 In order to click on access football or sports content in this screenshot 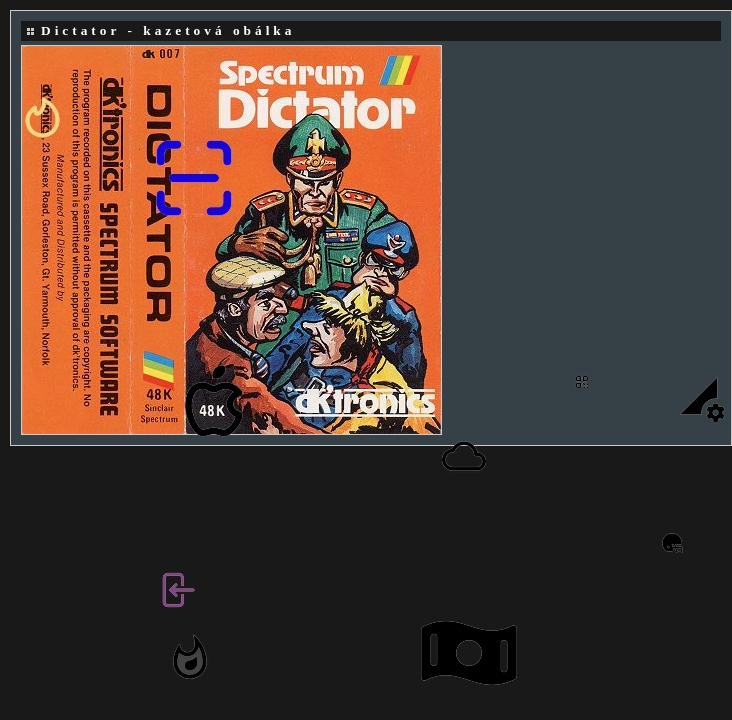, I will do `click(672, 543)`.